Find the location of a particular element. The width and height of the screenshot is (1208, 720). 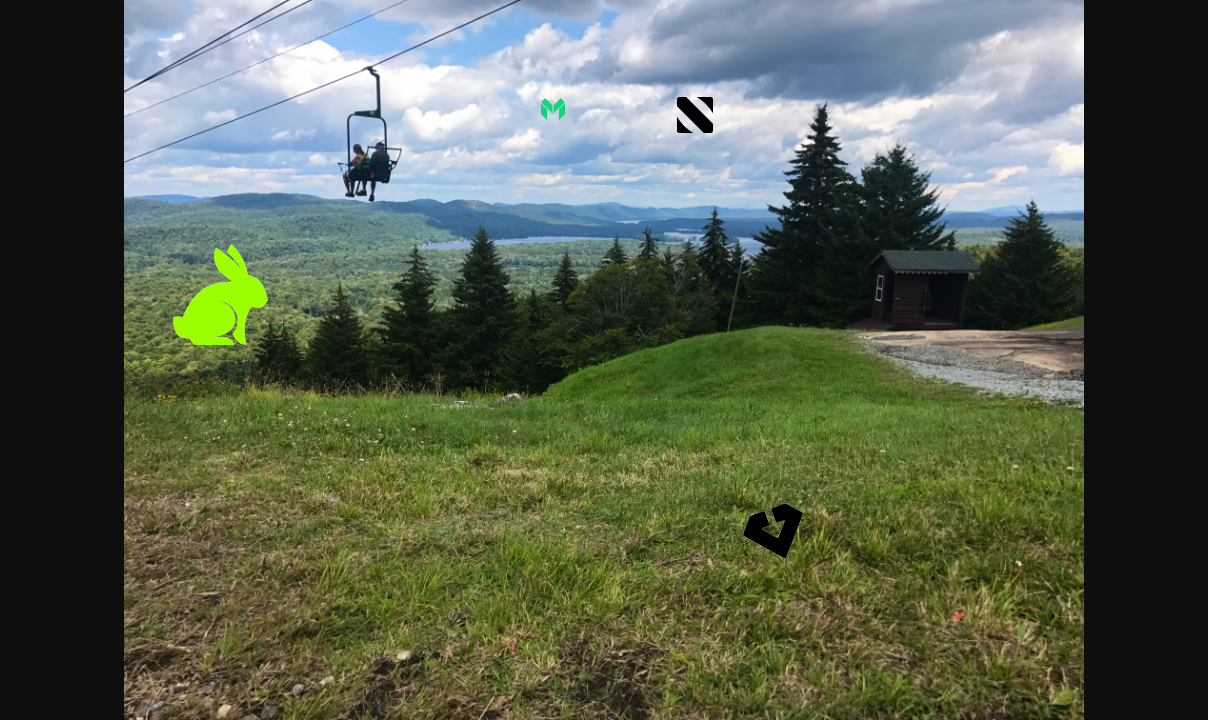

open Apple News app is located at coordinates (695, 115).